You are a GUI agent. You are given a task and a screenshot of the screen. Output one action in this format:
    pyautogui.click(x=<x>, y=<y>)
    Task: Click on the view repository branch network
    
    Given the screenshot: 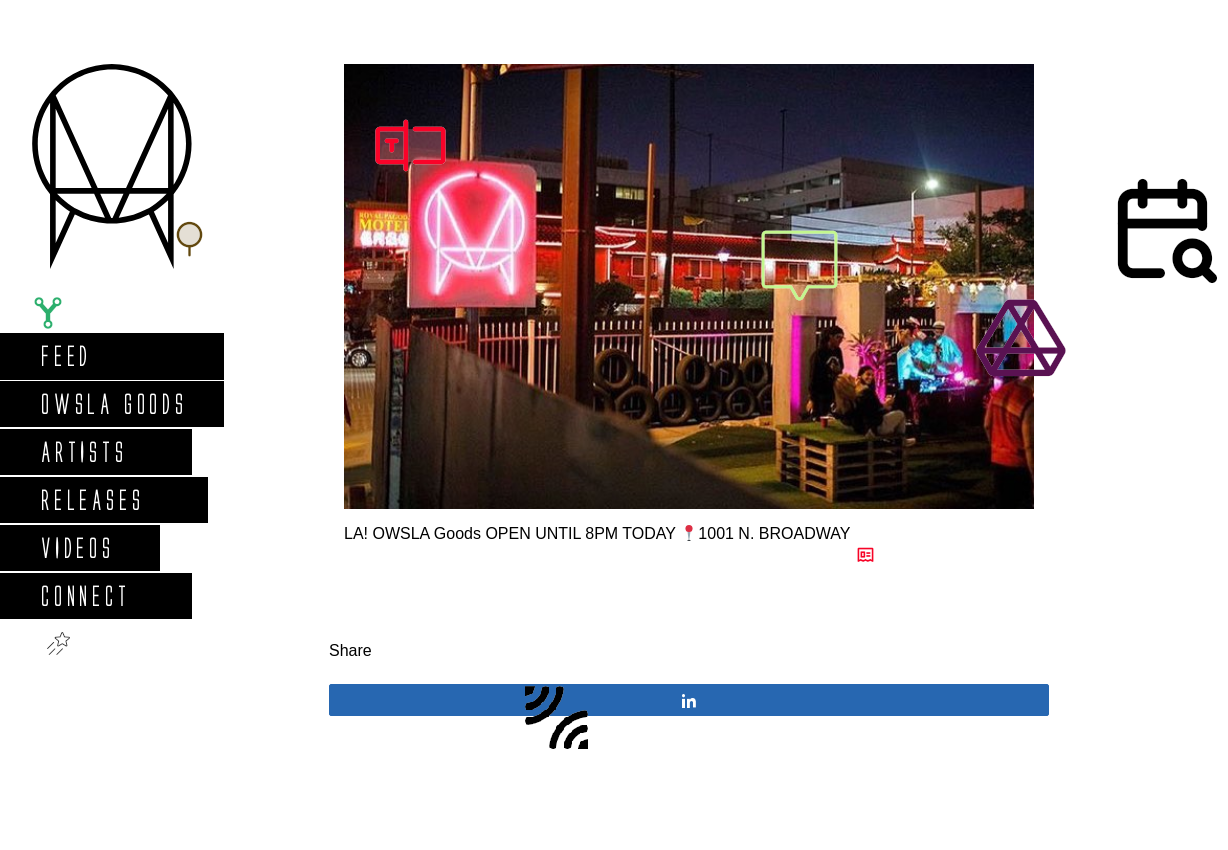 What is the action you would take?
    pyautogui.click(x=48, y=313)
    